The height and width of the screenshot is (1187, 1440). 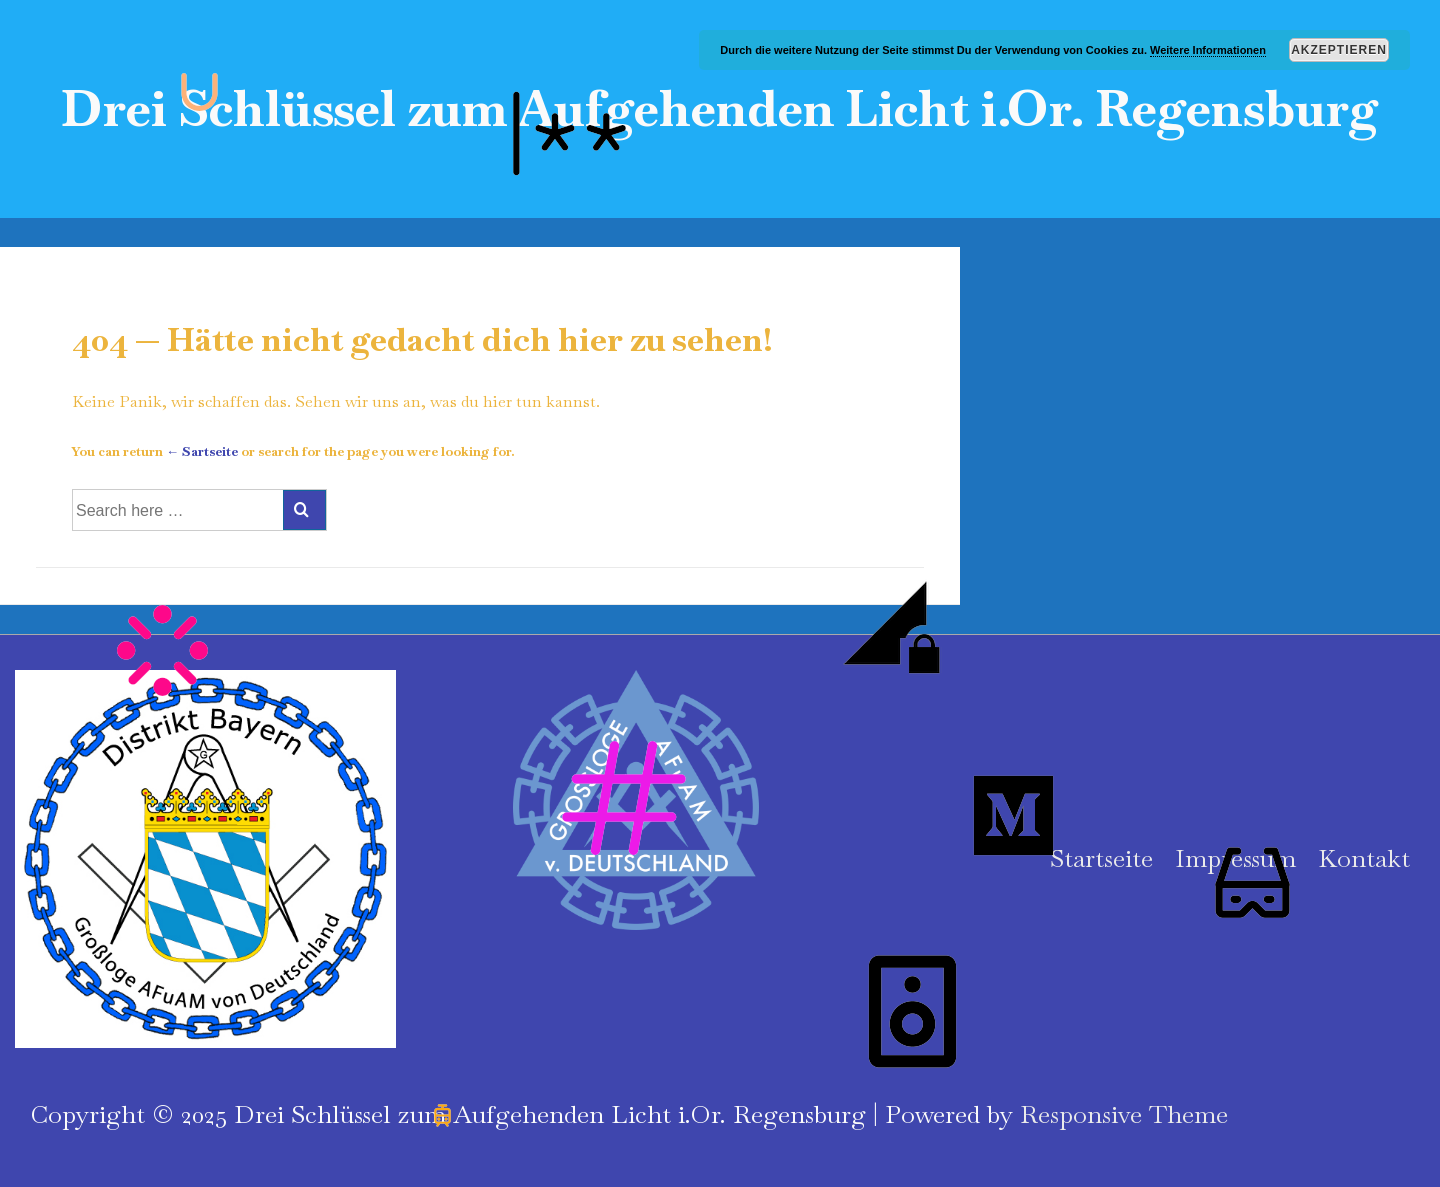 What do you see at coordinates (442, 1115) in the screenshot?
I see `view tram or light rail transit options` at bounding box center [442, 1115].